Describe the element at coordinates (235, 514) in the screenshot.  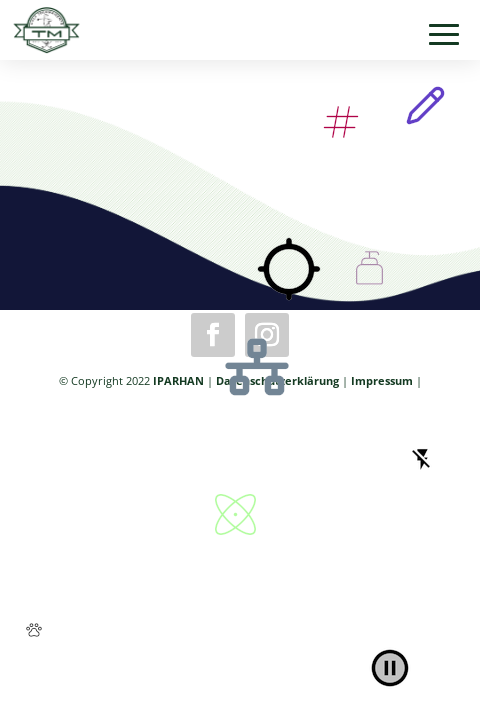
I see `access science or chemistry features` at that location.